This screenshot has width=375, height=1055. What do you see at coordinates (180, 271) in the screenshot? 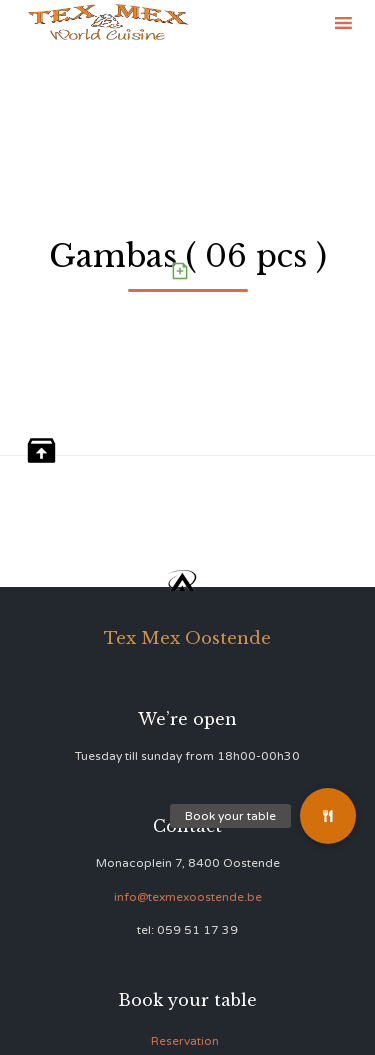
I see `create a new file` at bounding box center [180, 271].